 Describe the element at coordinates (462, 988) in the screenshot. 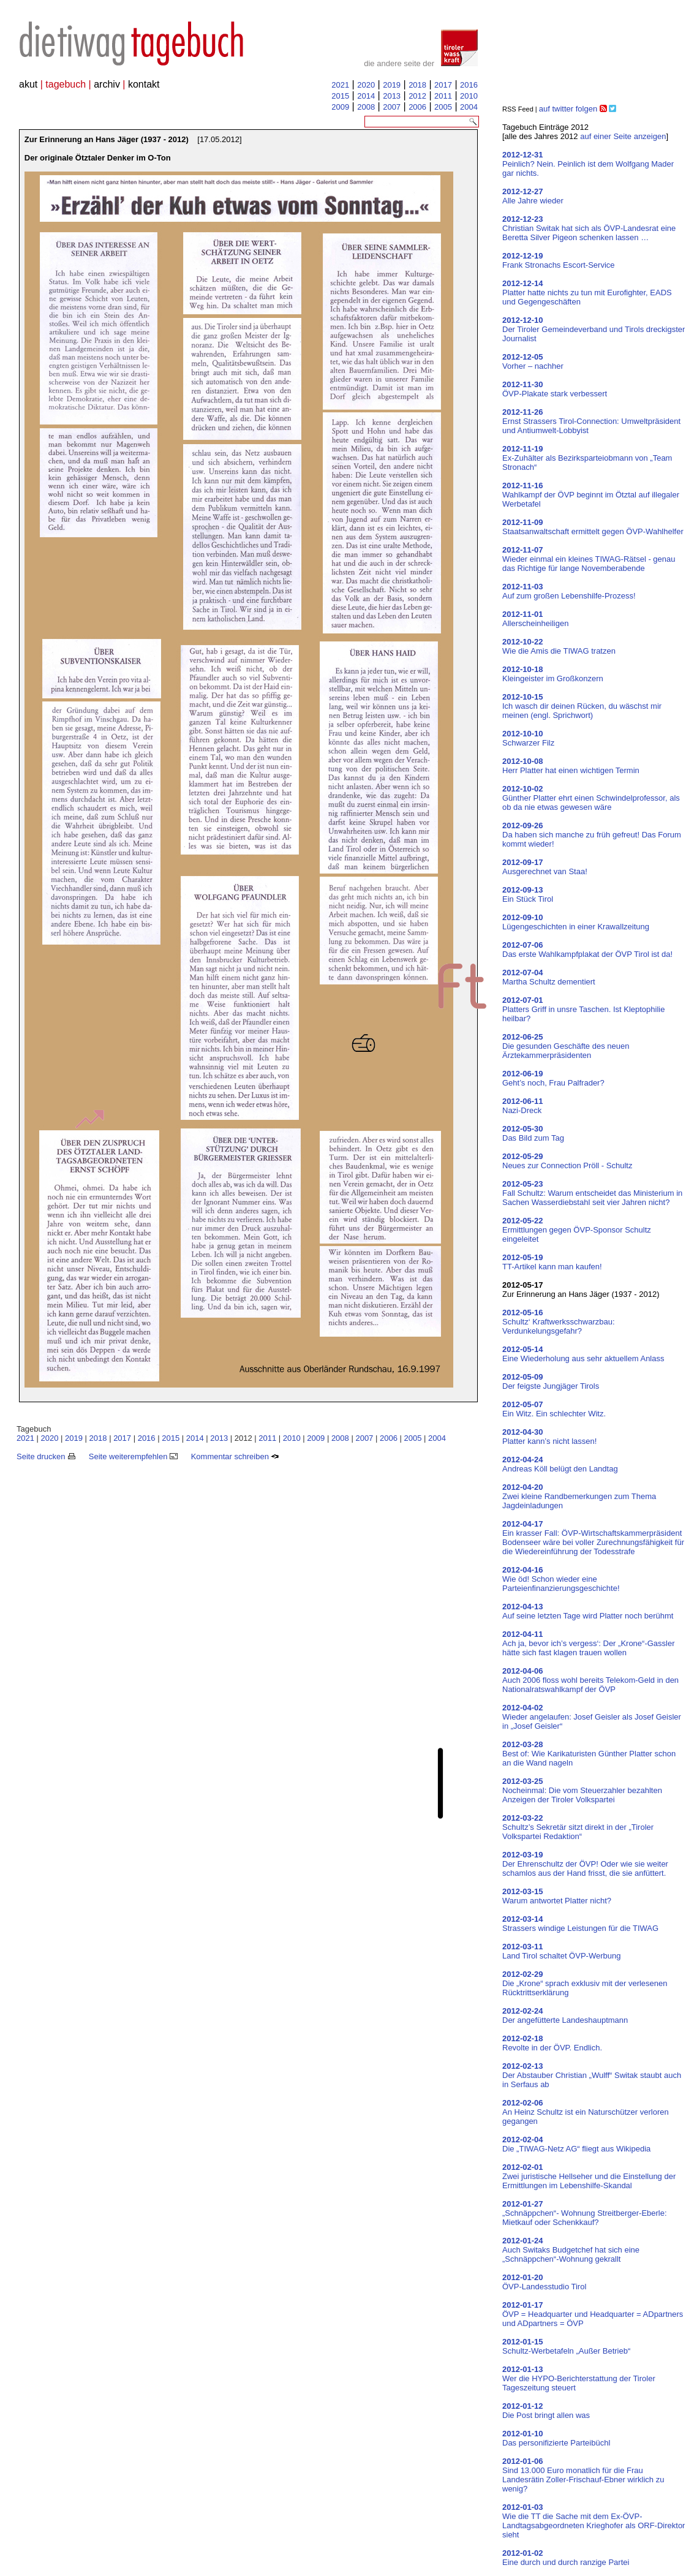

I see `indicates hungarian forint currency` at that location.